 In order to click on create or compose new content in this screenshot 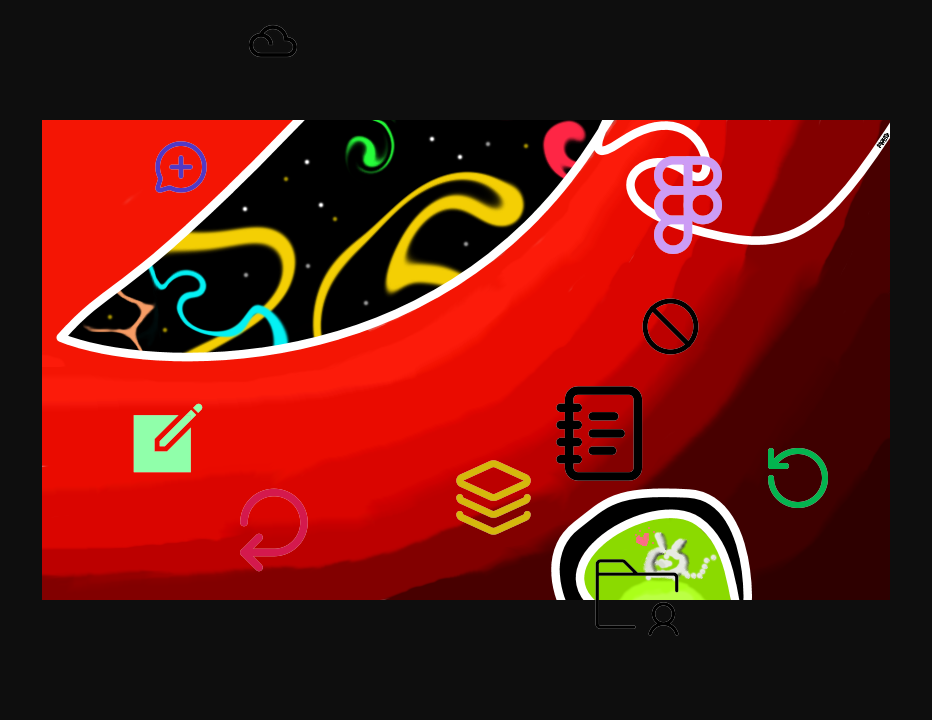, I will do `click(167, 438)`.